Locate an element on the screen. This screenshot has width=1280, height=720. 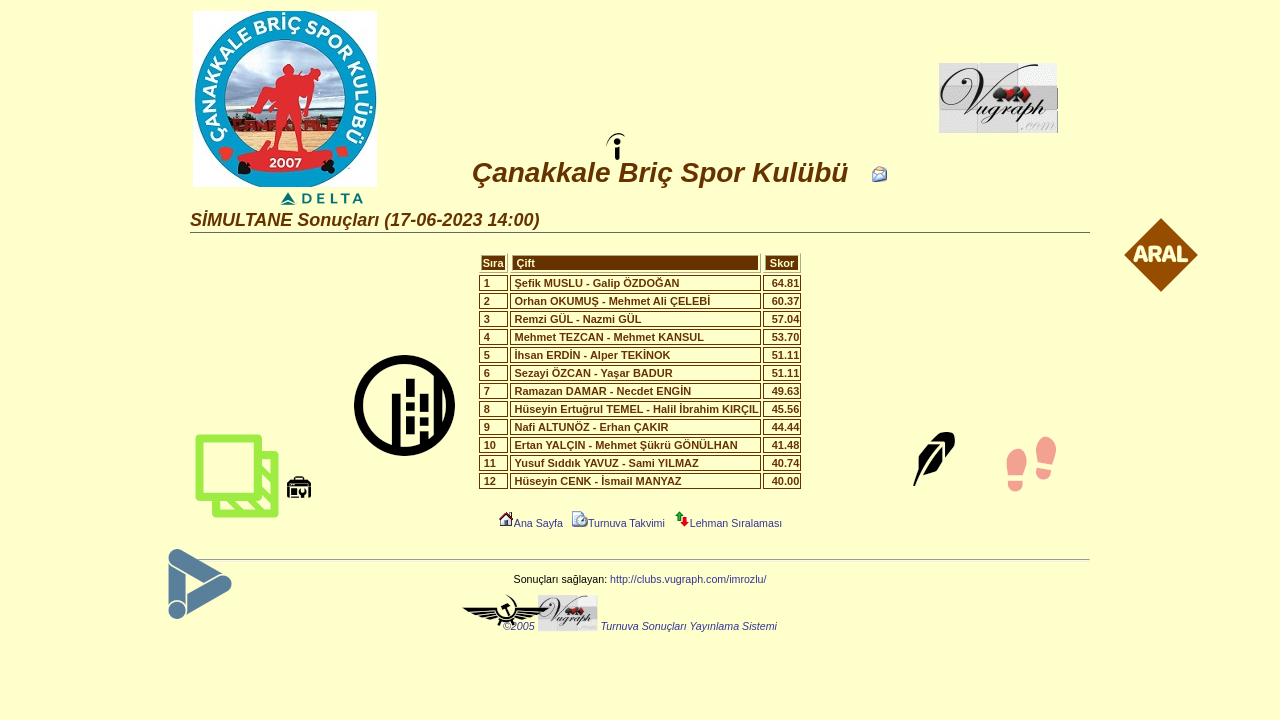
aral gas station brand logo is located at coordinates (1161, 255).